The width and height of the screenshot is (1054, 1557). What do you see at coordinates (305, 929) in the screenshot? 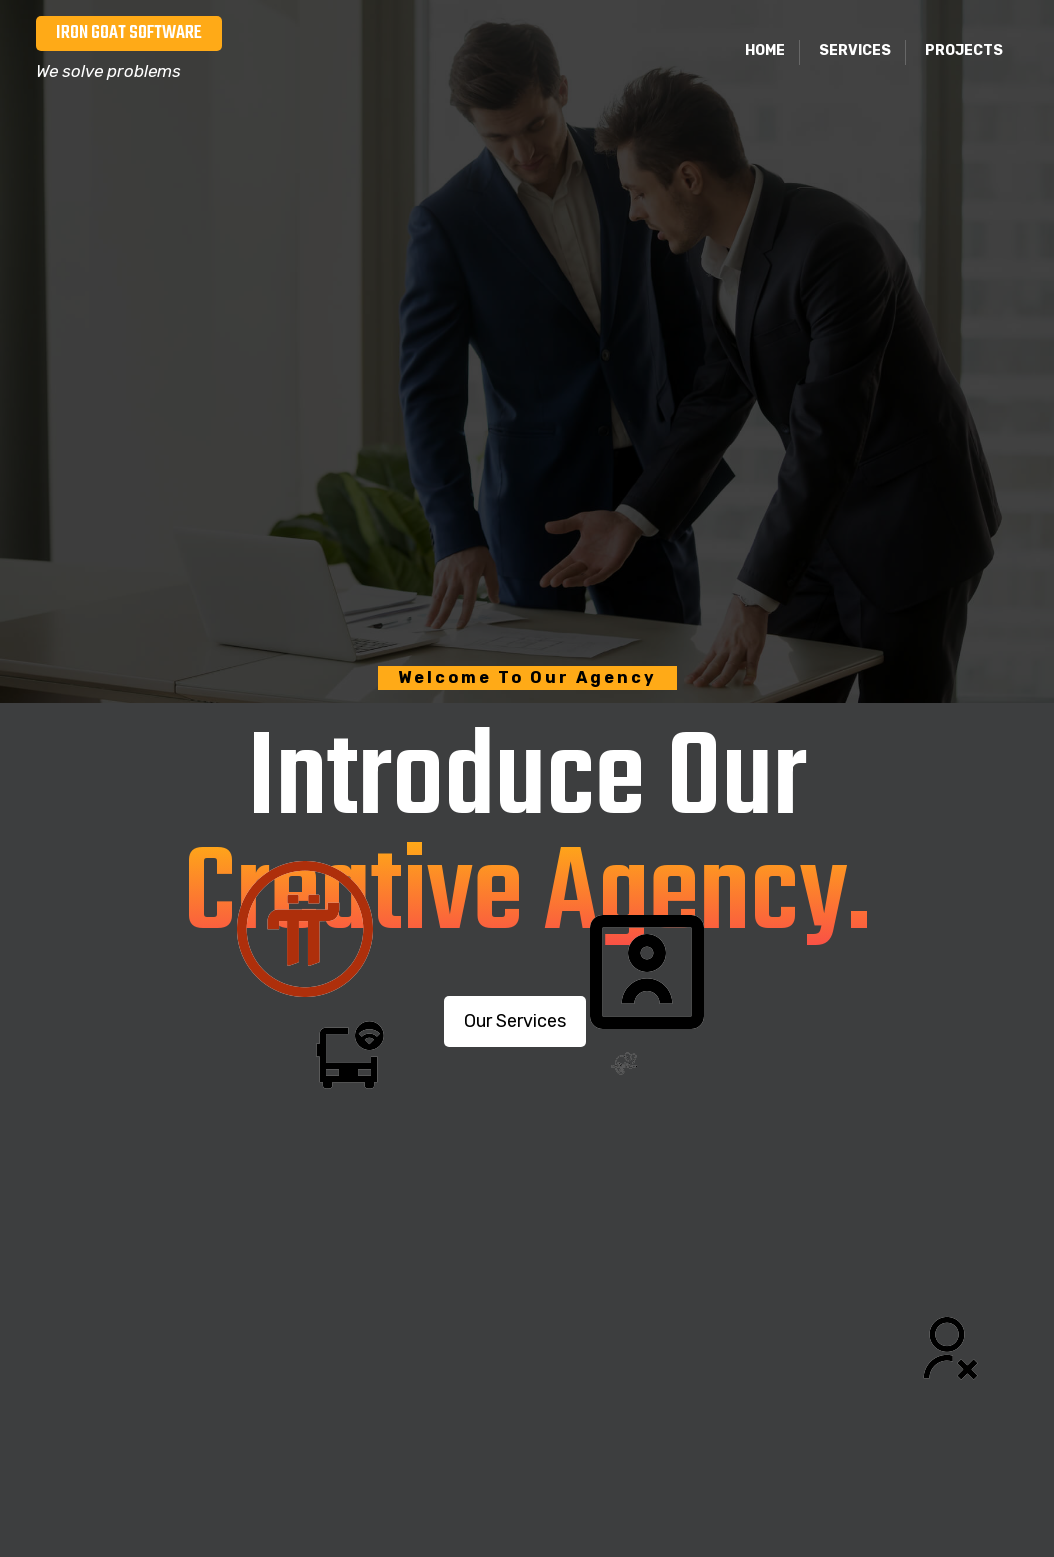
I see `pi network cryptocurrency logo` at bounding box center [305, 929].